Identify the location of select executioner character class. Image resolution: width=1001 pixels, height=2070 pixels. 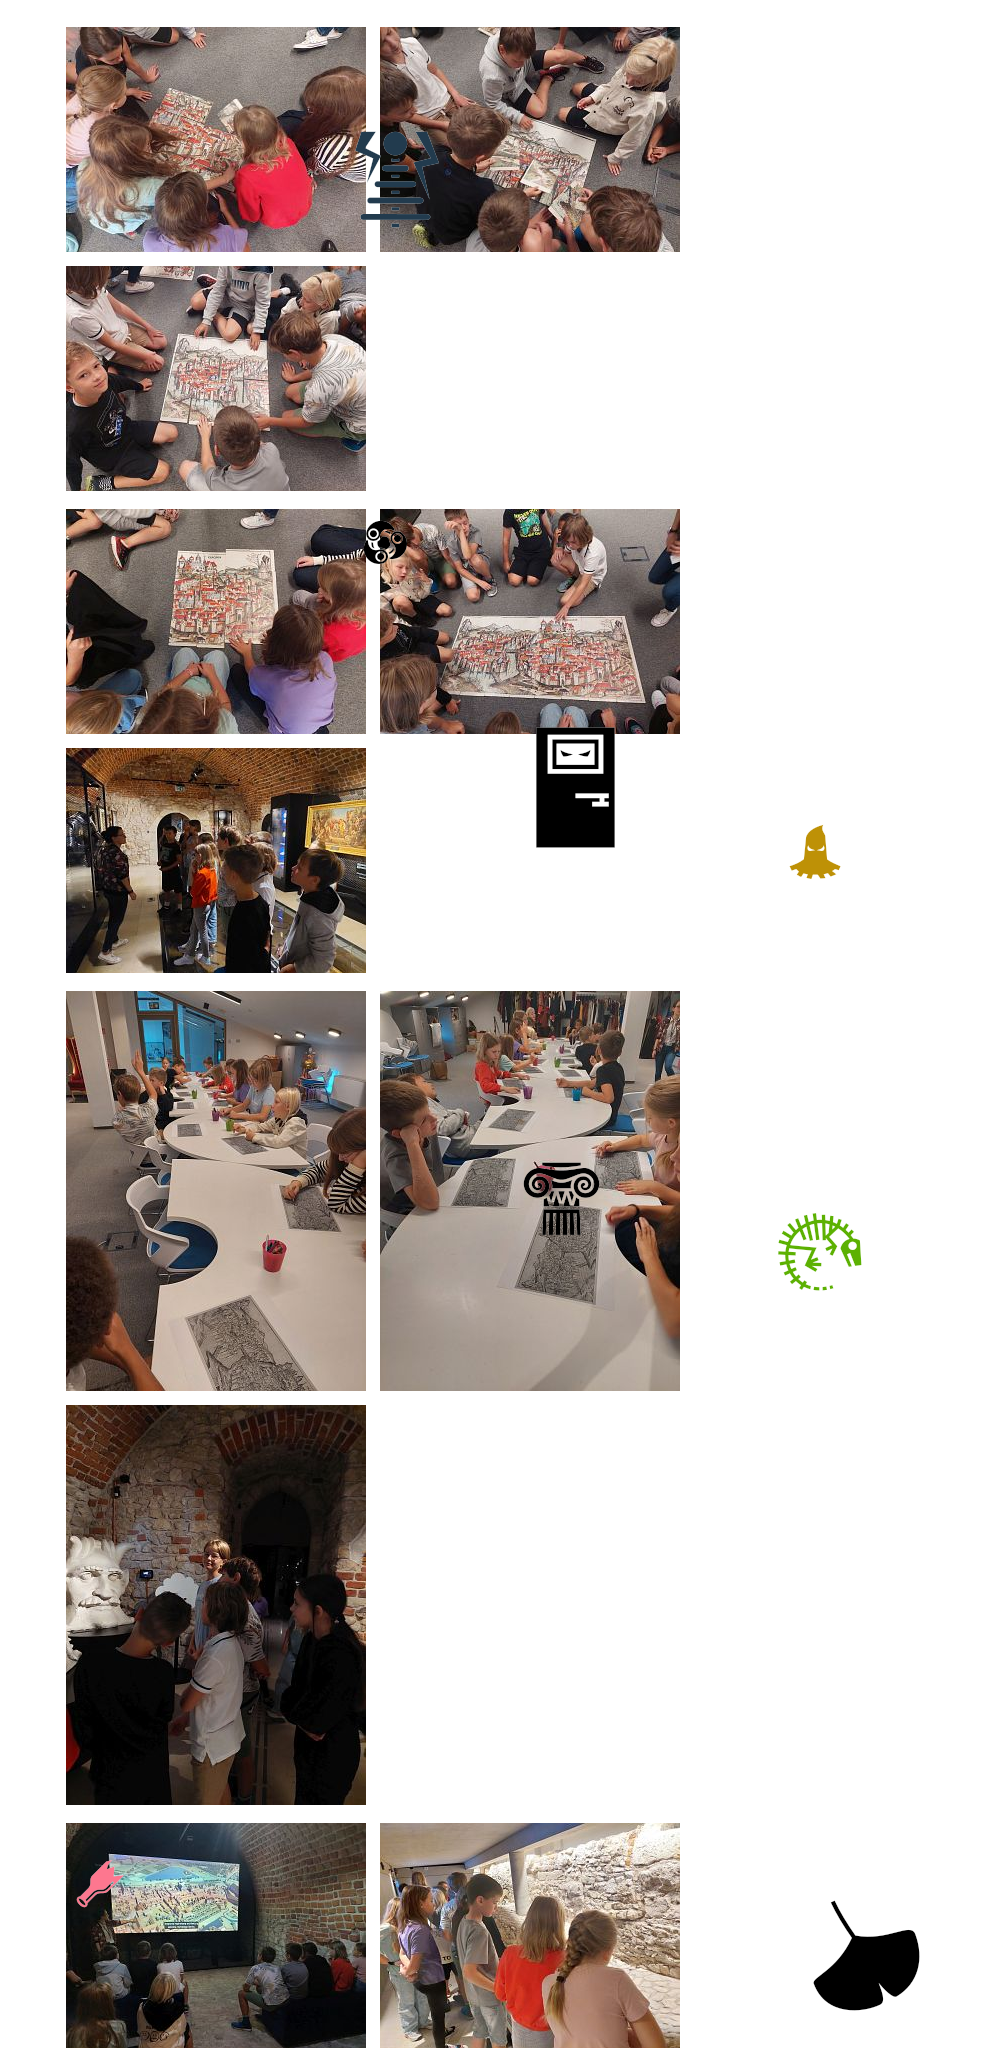
(815, 851).